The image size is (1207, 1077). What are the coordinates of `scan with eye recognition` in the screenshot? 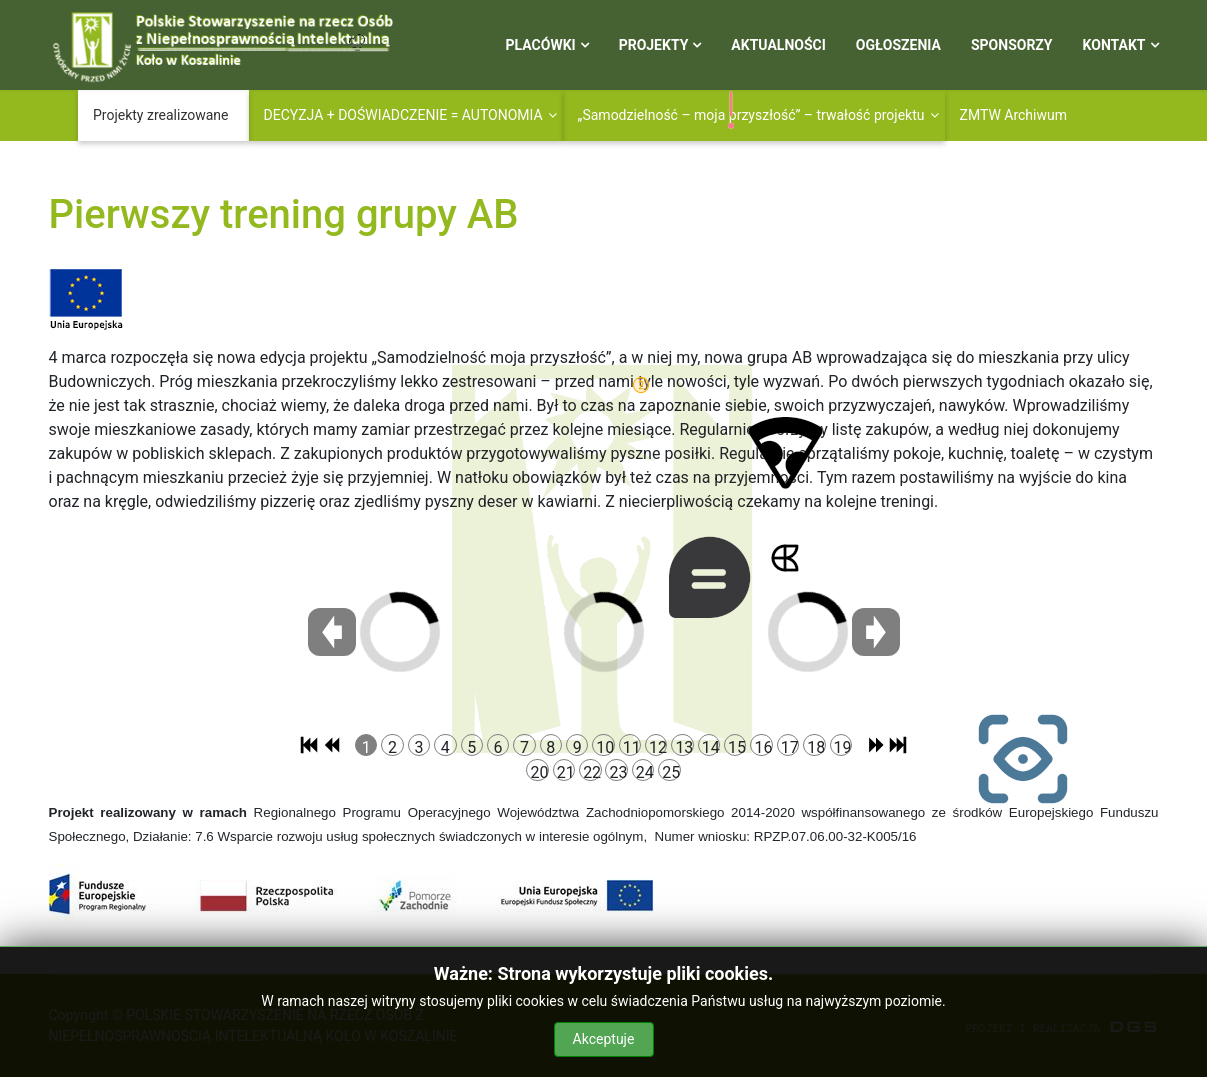 It's located at (1023, 759).